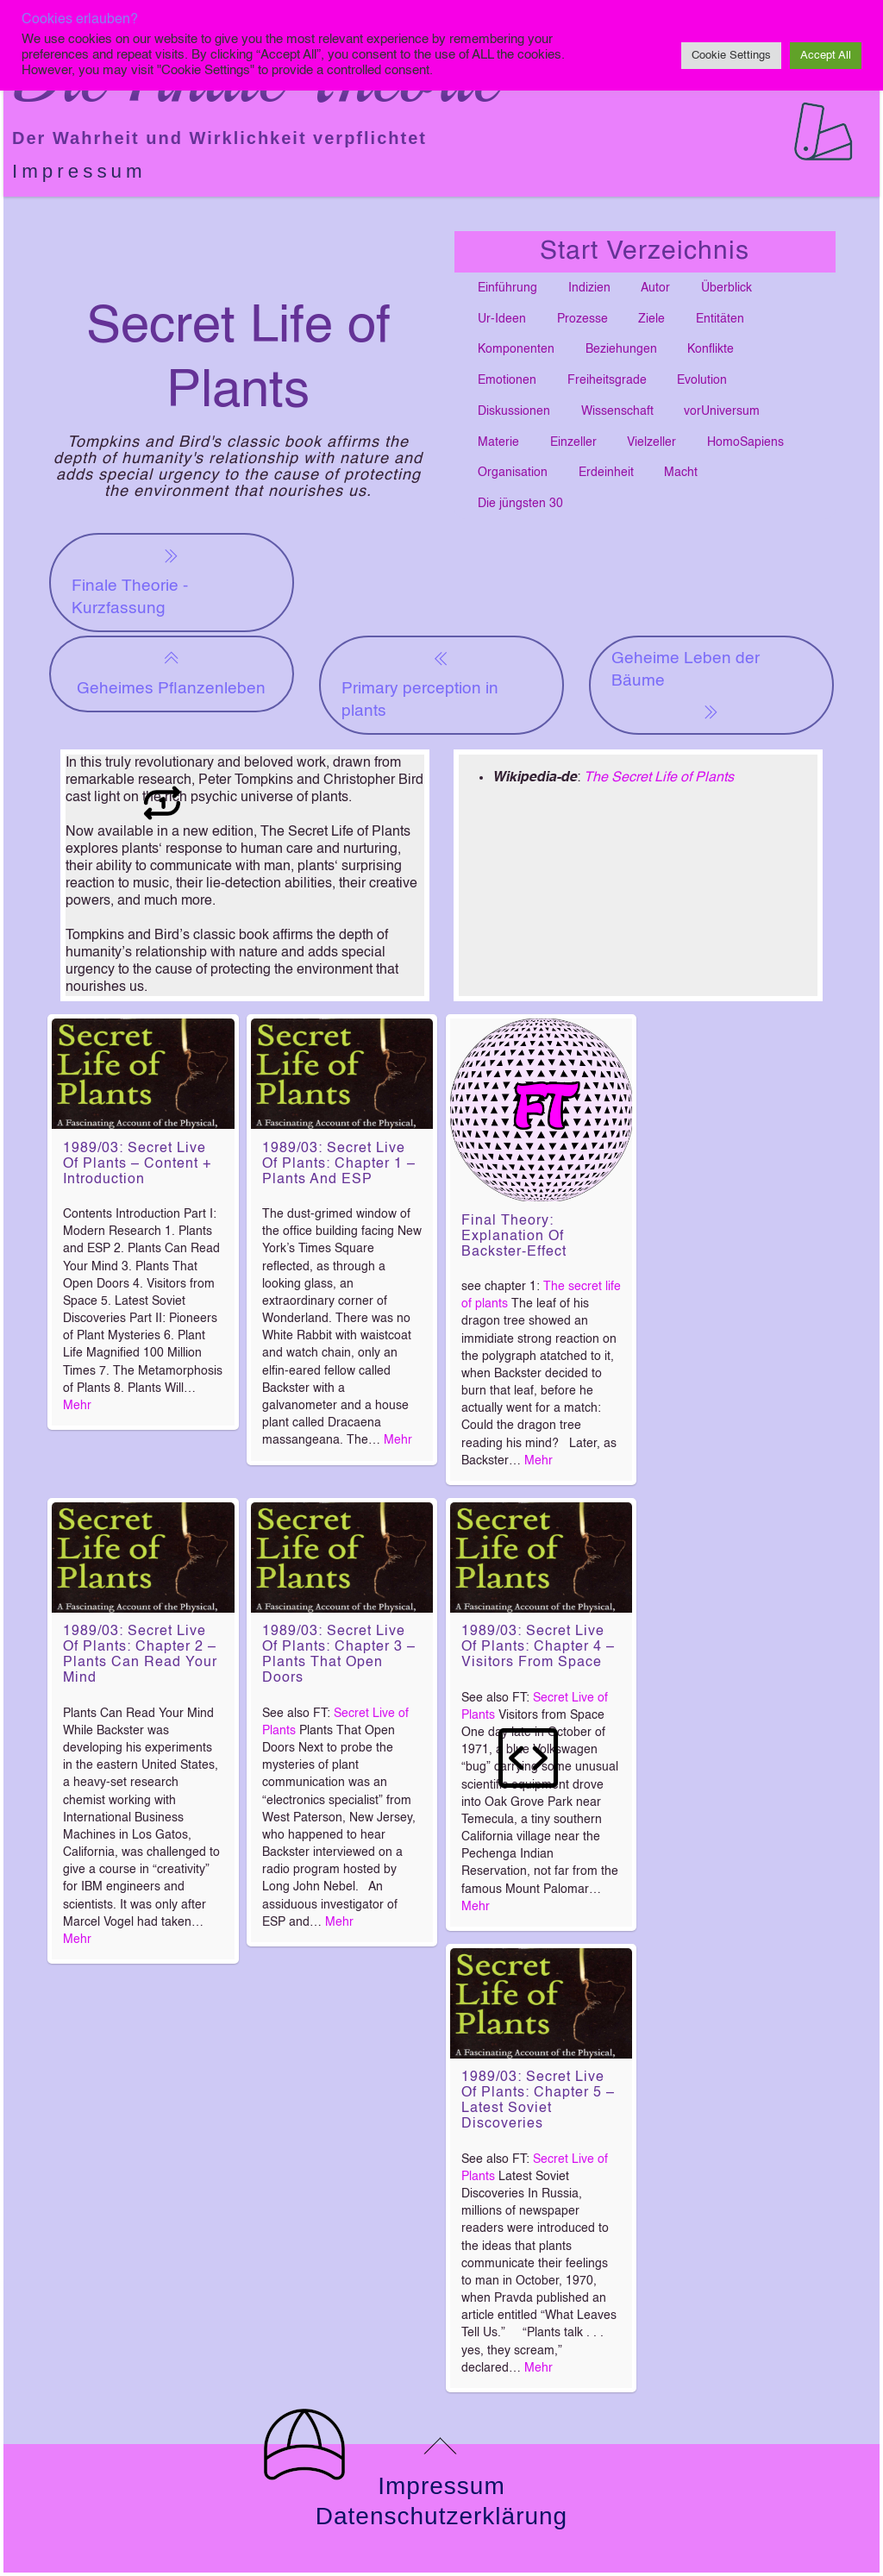 The width and height of the screenshot is (883, 2576). I want to click on access color palette or theme options, so click(821, 134).